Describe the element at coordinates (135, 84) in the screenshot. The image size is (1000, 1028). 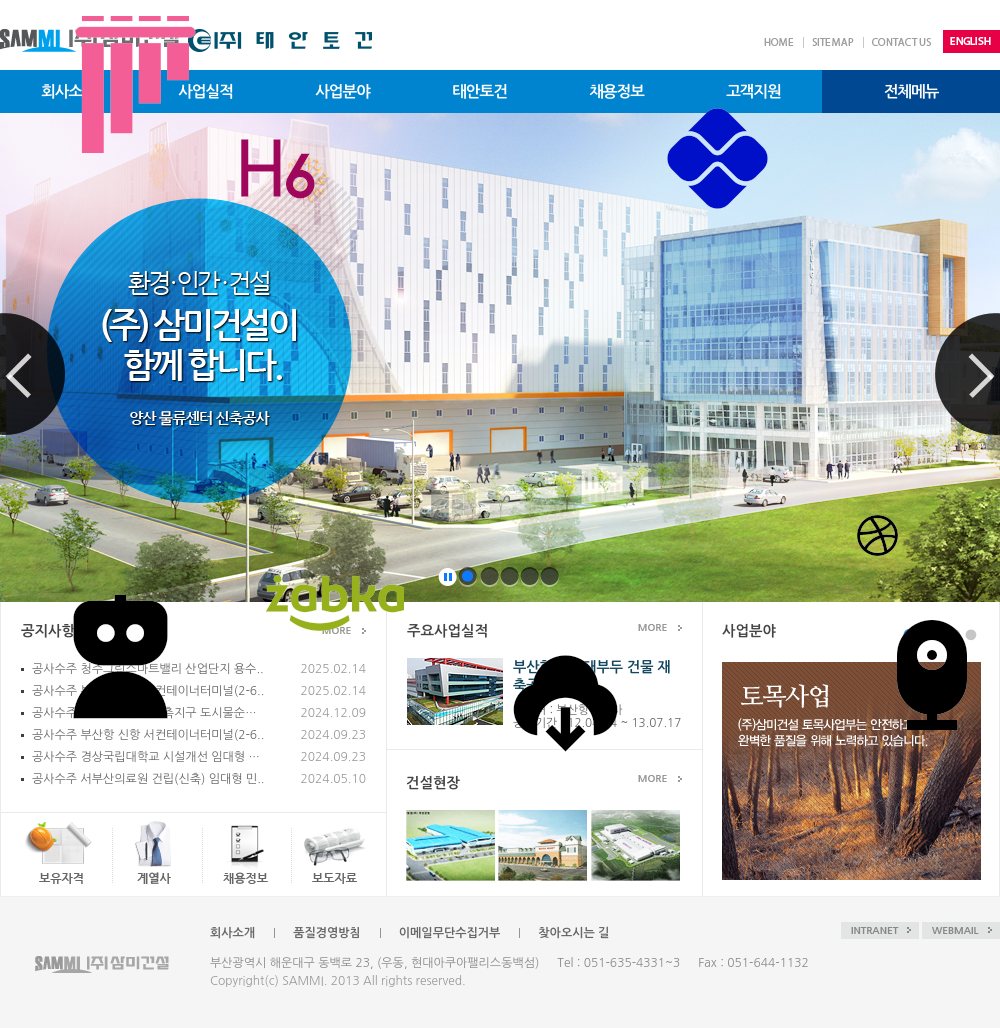
I see `pytest testing framework logo` at that location.